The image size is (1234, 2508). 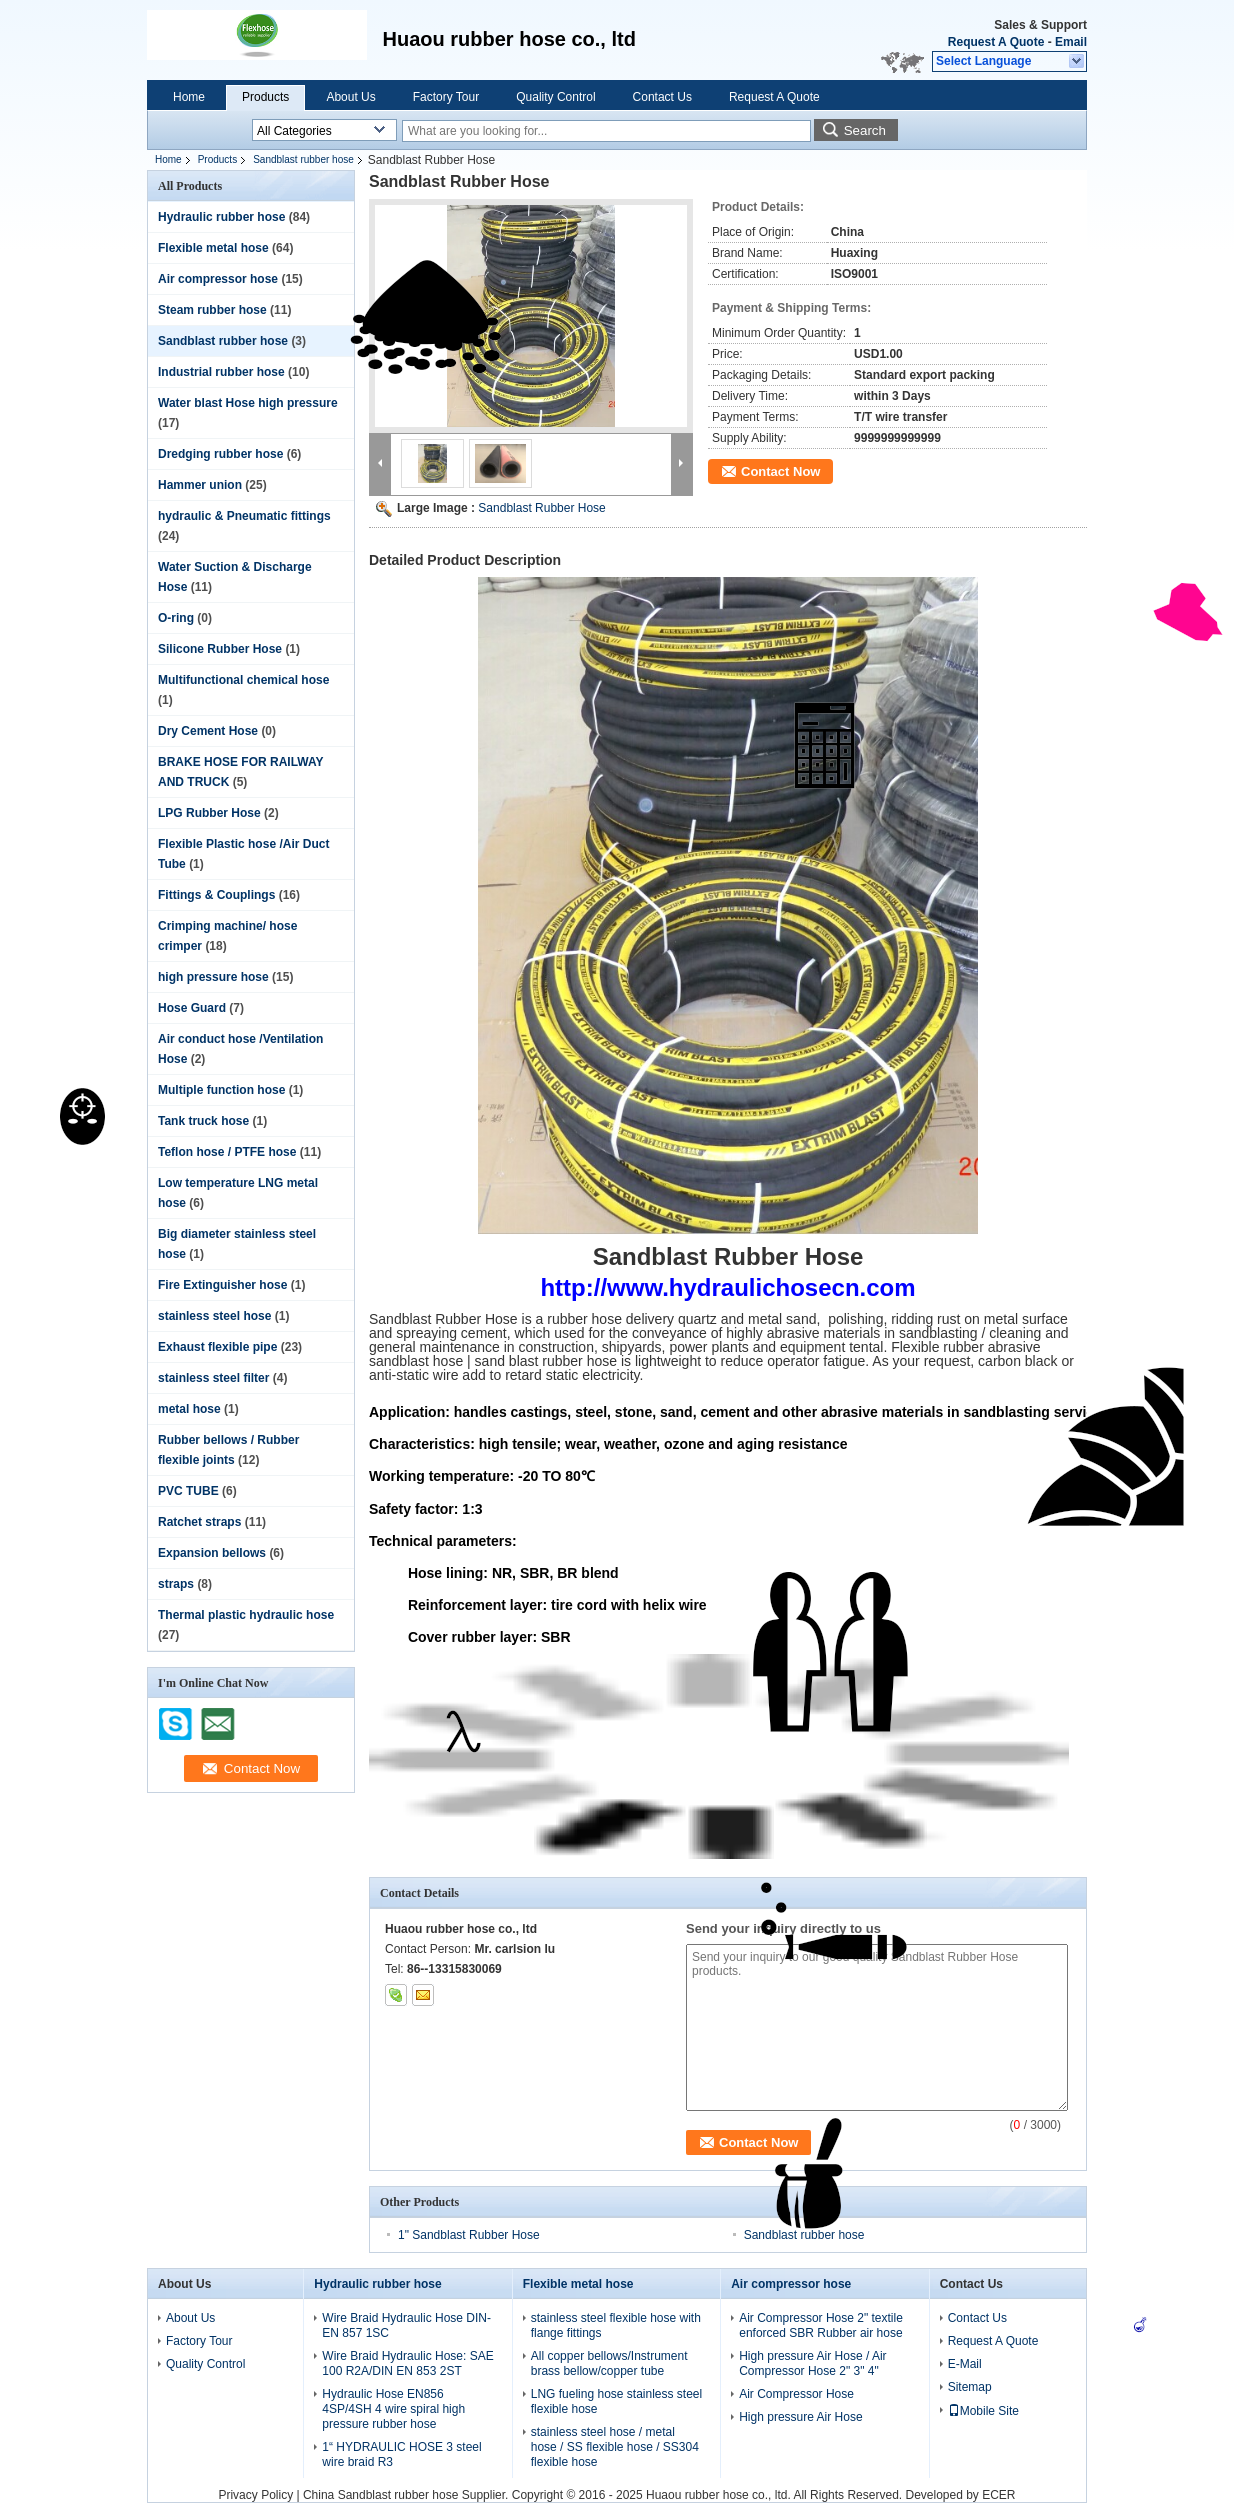 What do you see at coordinates (425, 317) in the screenshot?
I see `indicates powder or granular material in inventory` at bounding box center [425, 317].